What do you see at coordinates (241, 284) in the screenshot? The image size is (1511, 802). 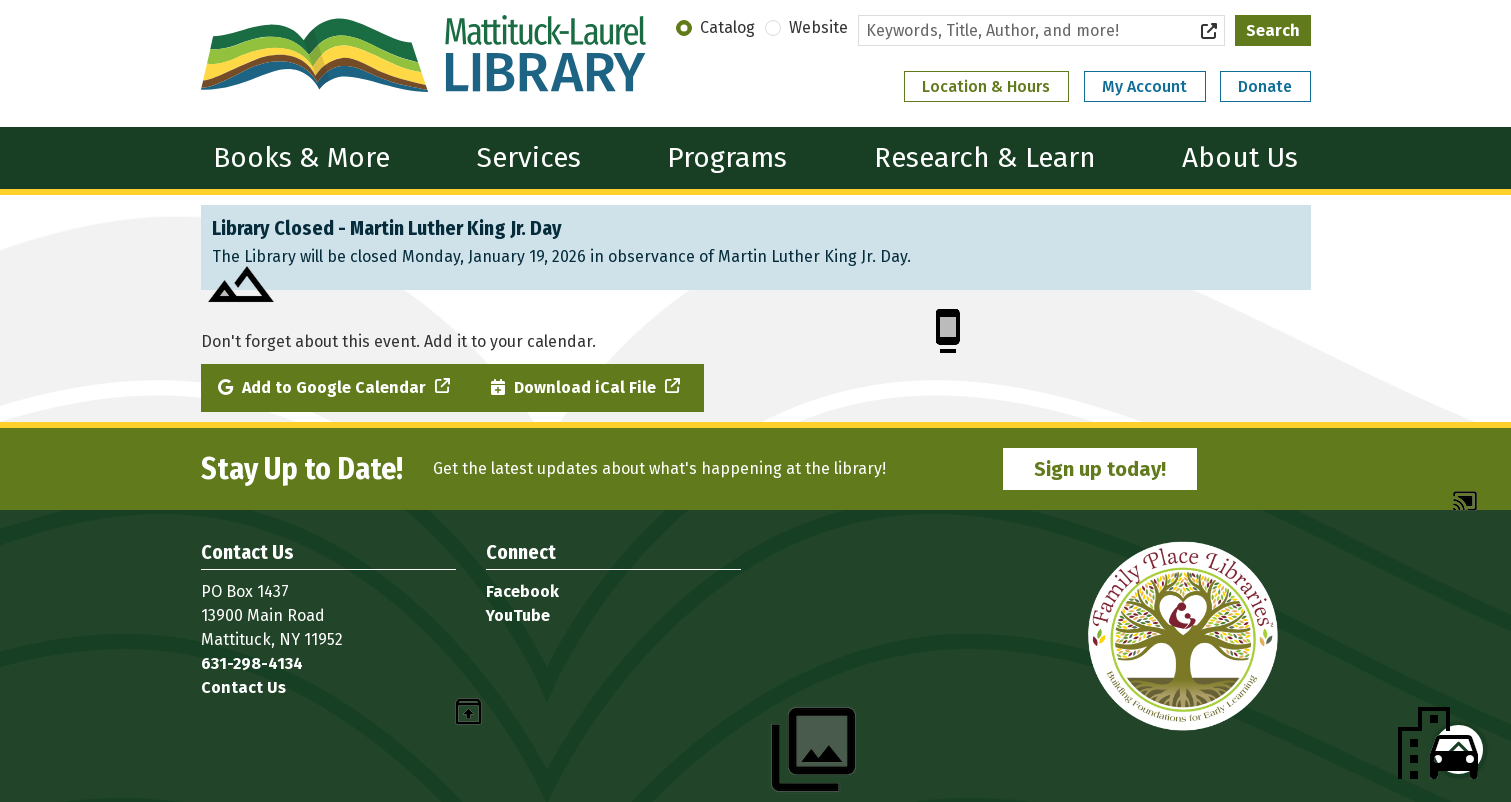 I see `view landscape orientation photos` at bounding box center [241, 284].